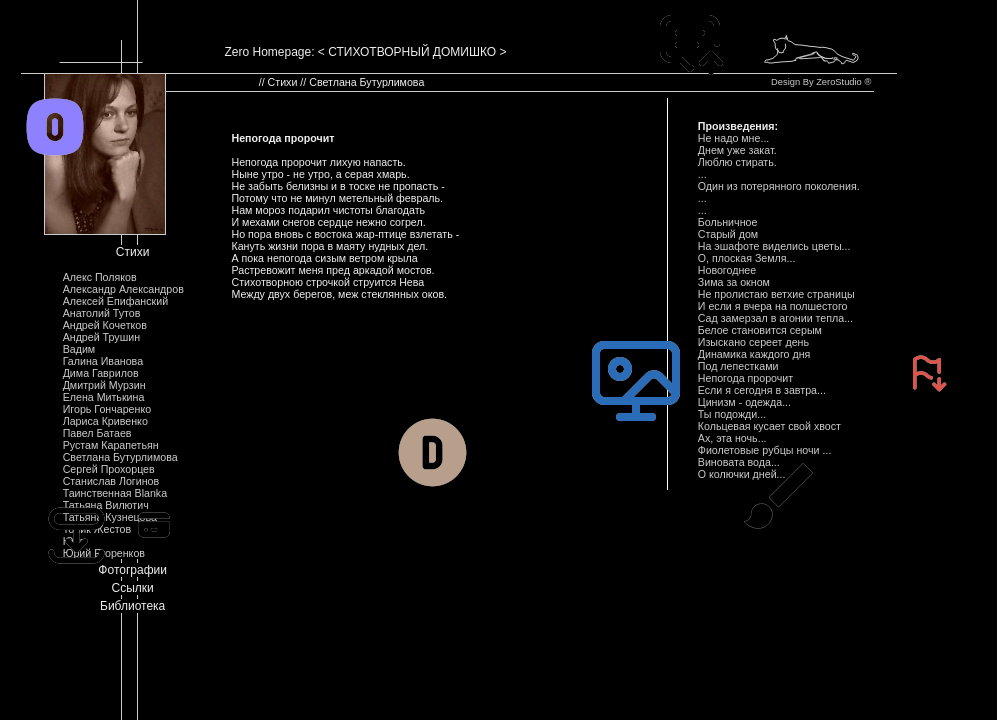 This screenshot has width=997, height=720. Describe the element at coordinates (927, 372) in the screenshot. I see `lower priority or demote a flagged item` at that location.